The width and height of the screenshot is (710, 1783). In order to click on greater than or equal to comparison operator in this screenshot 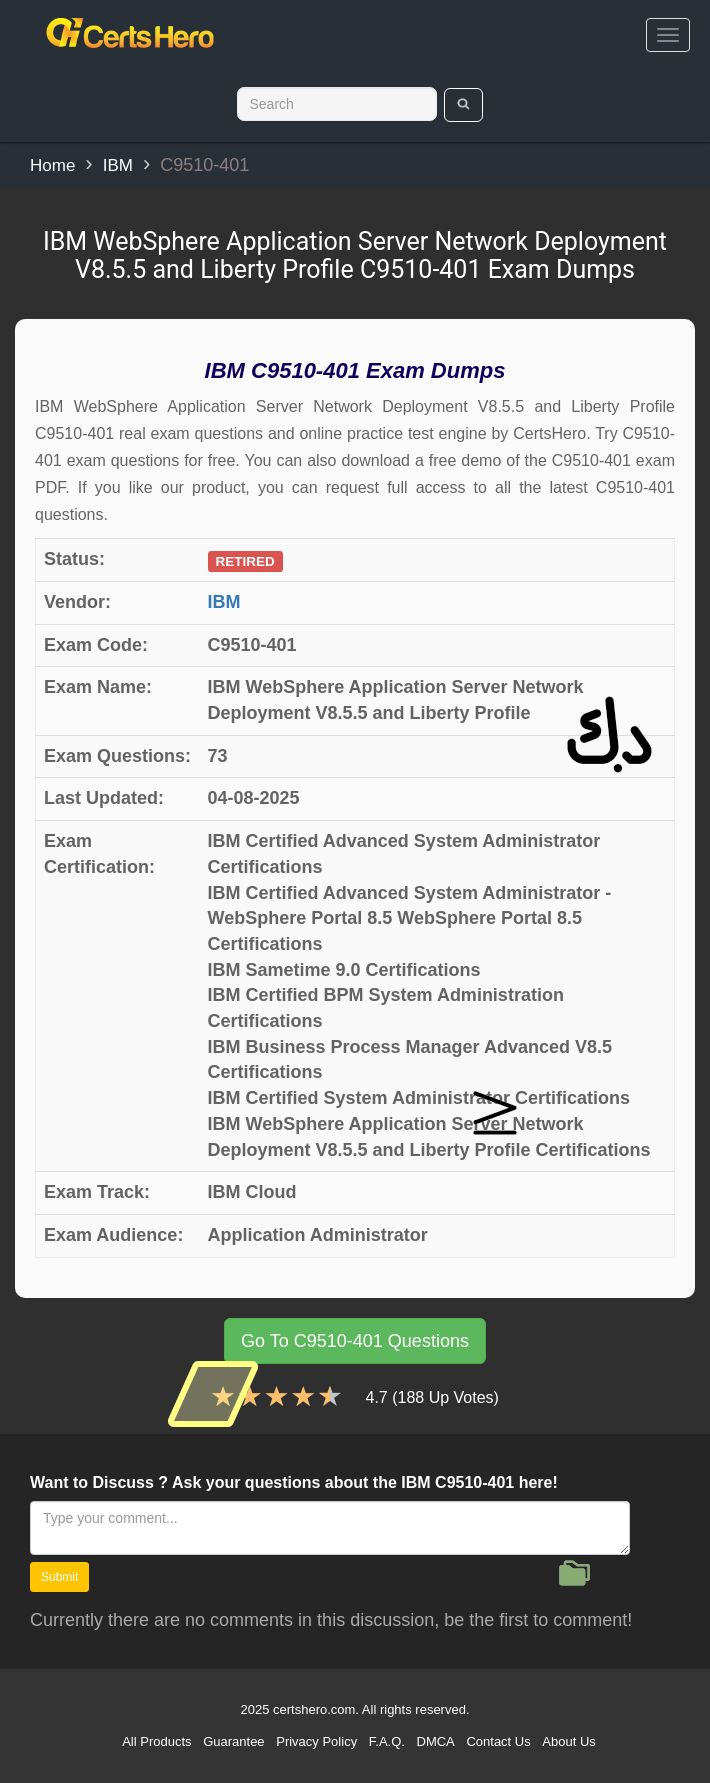, I will do `click(494, 1114)`.